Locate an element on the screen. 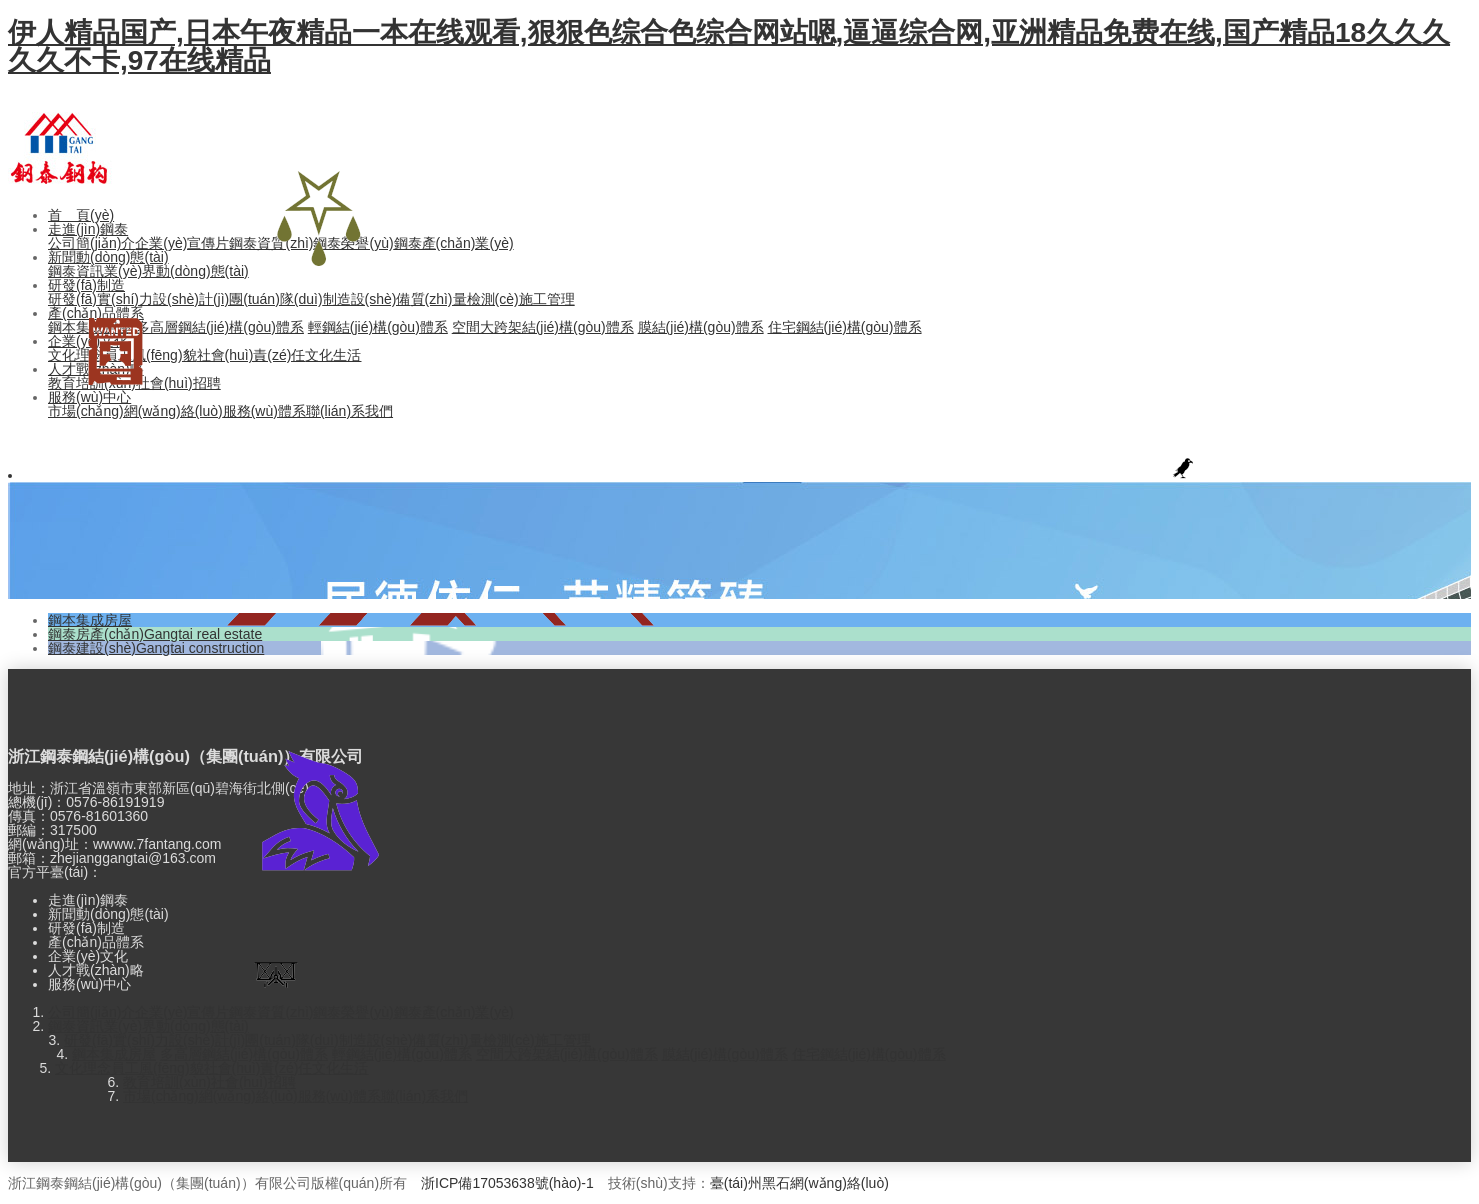 The width and height of the screenshot is (1479, 1204). vulture icon for wildlife or nature category is located at coordinates (1183, 468).